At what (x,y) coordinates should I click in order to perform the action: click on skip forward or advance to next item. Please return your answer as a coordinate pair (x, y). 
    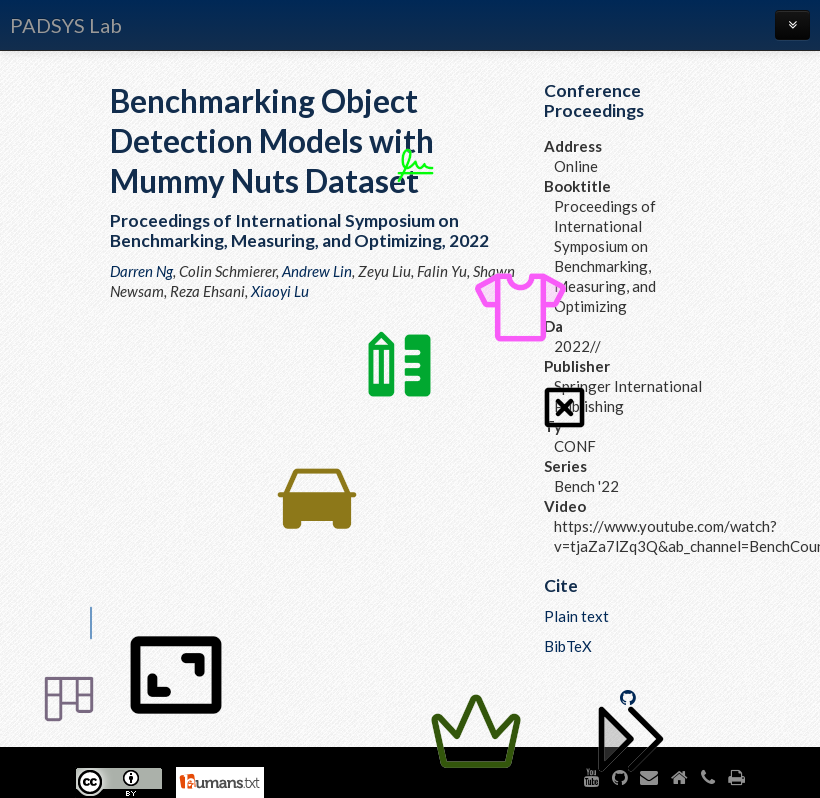
    Looking at the image, I should click on (628, 739).